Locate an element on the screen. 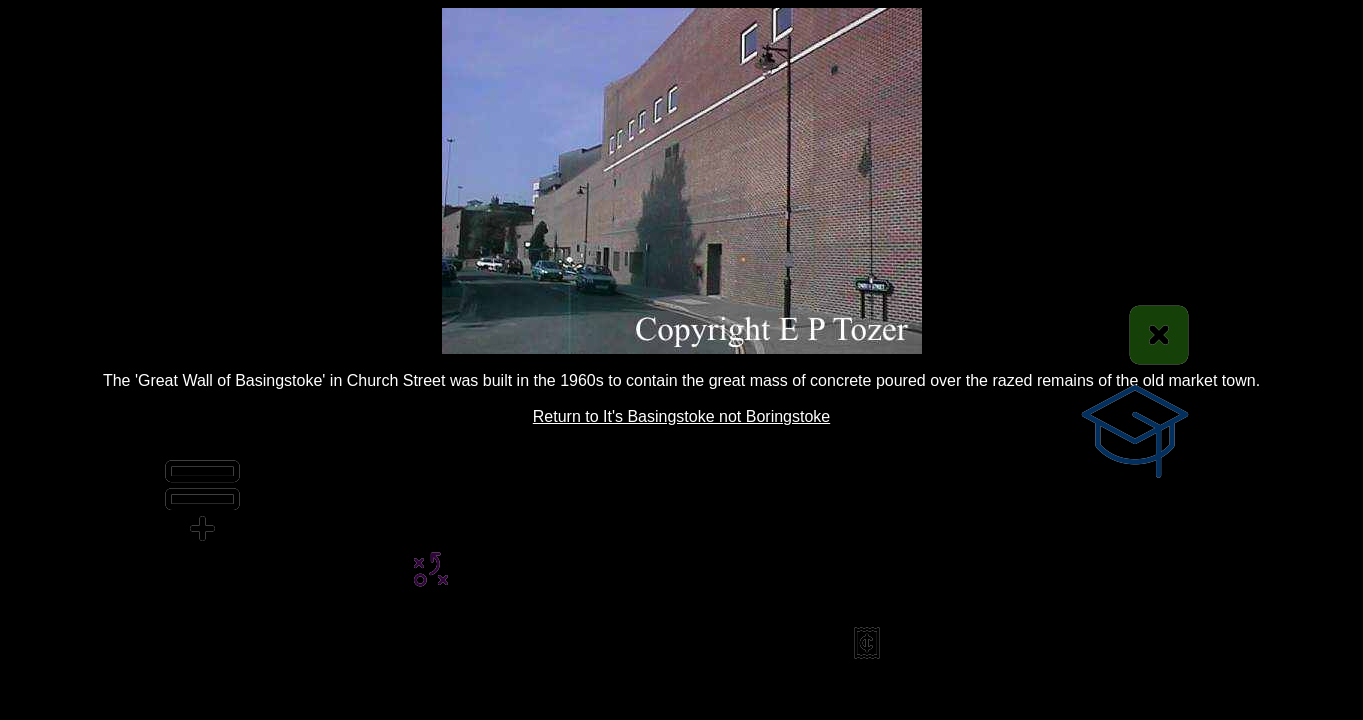 This screenshot has height=720, width=1363. add a new row below is located at coordinates (202, 494).